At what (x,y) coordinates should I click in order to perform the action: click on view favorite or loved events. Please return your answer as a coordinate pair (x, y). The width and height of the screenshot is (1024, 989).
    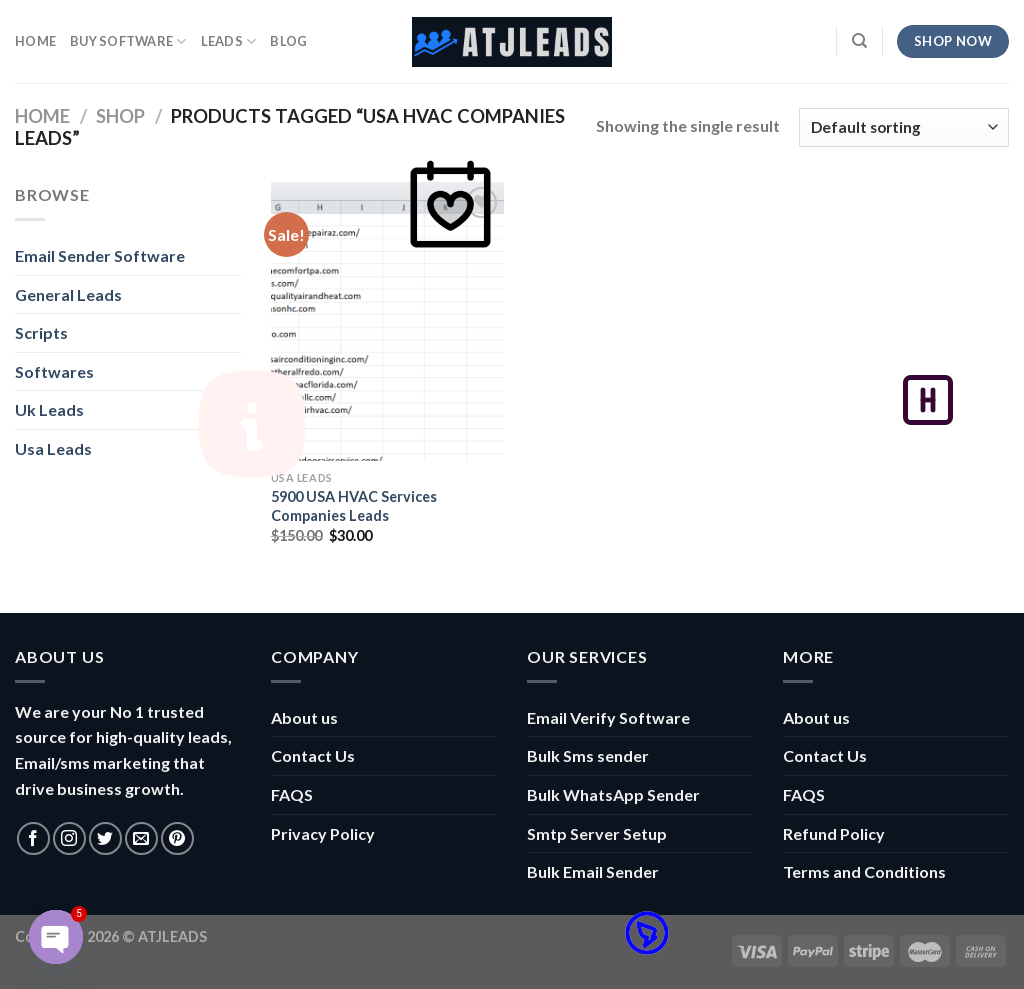
    Looking at the image, I should click on (450, 207).